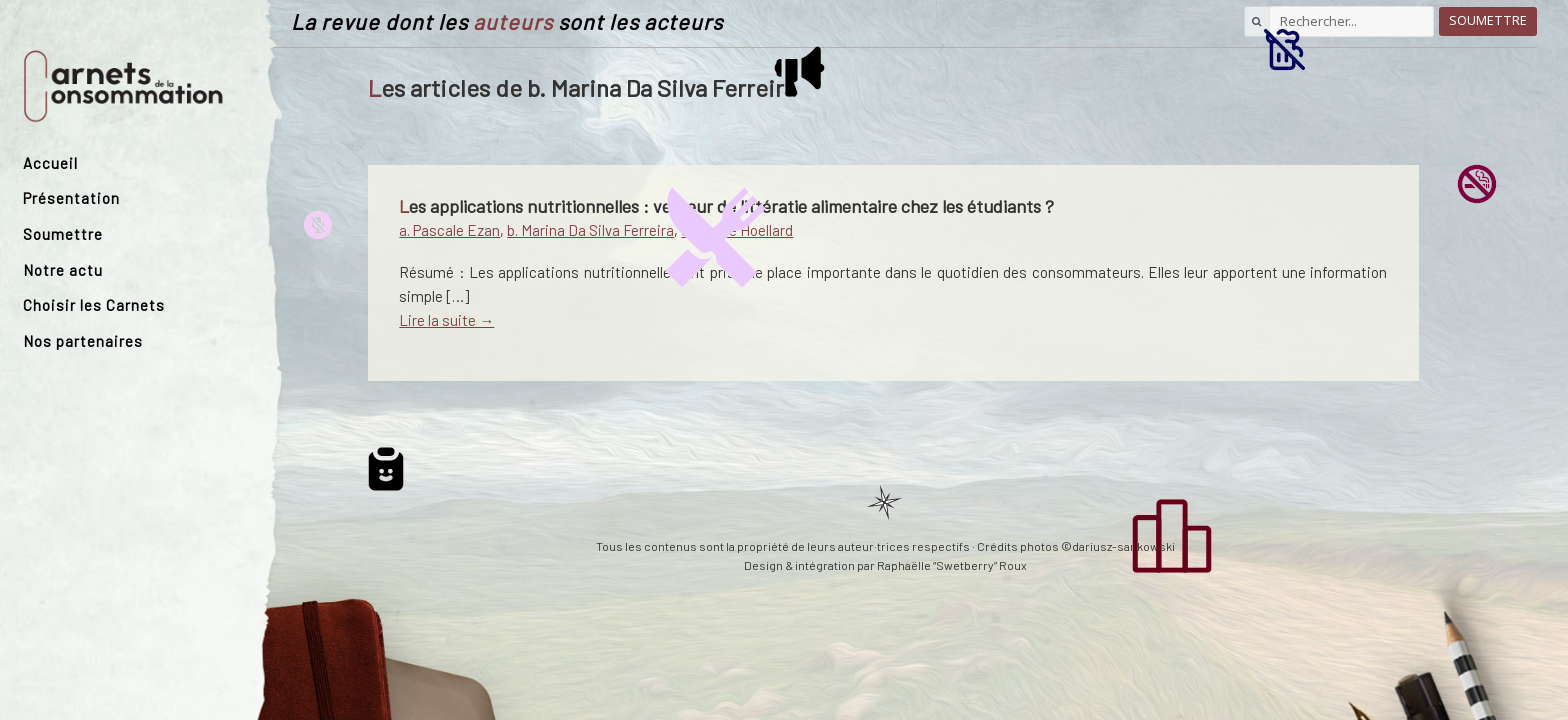 This screenshot has height=720, width=1568. What do you see at coordinates (318, 225) in the screenshot?
I see `mute your microphone` at bounding box center [318, 225].